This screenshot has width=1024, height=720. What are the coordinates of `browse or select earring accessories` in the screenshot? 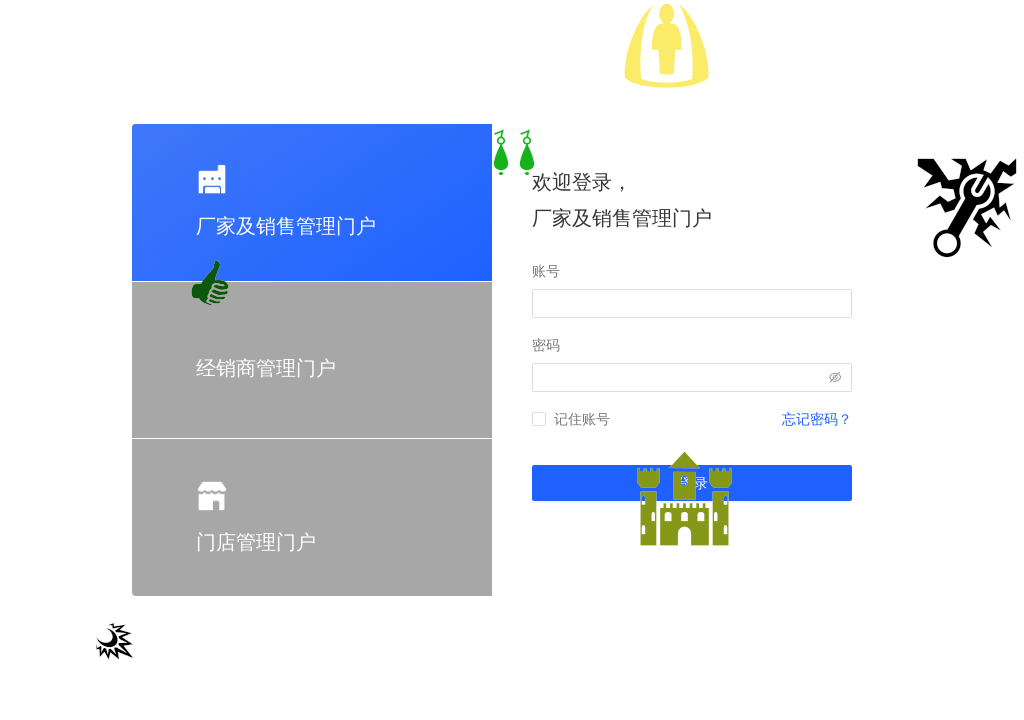 It's located at (514, 152).